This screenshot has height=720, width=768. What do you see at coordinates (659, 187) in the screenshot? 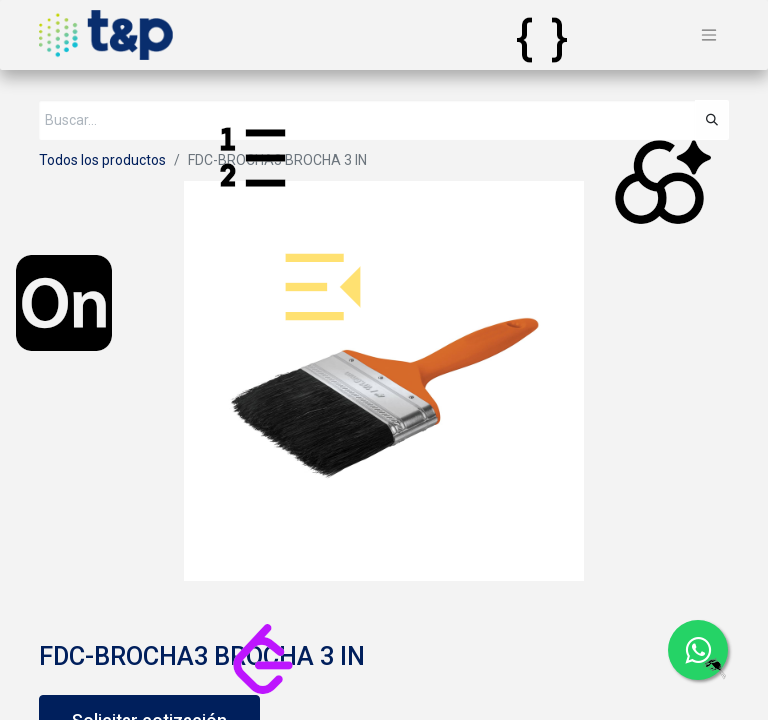
I see `apply AI-powered color filters to an image` at bounding box center [659, 187].